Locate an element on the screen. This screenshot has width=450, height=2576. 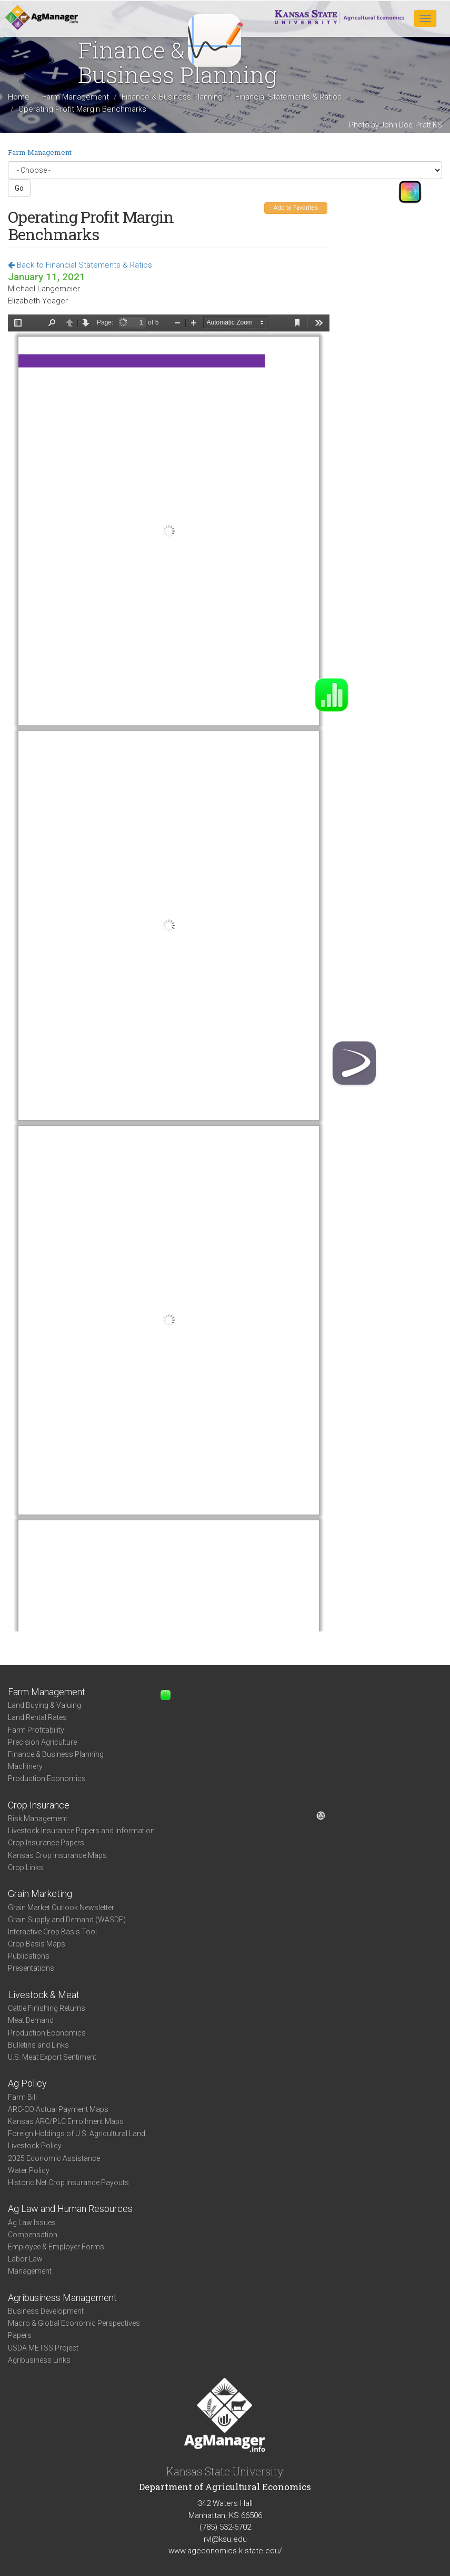
open the software updater application is located at coordinates (321, 1815).